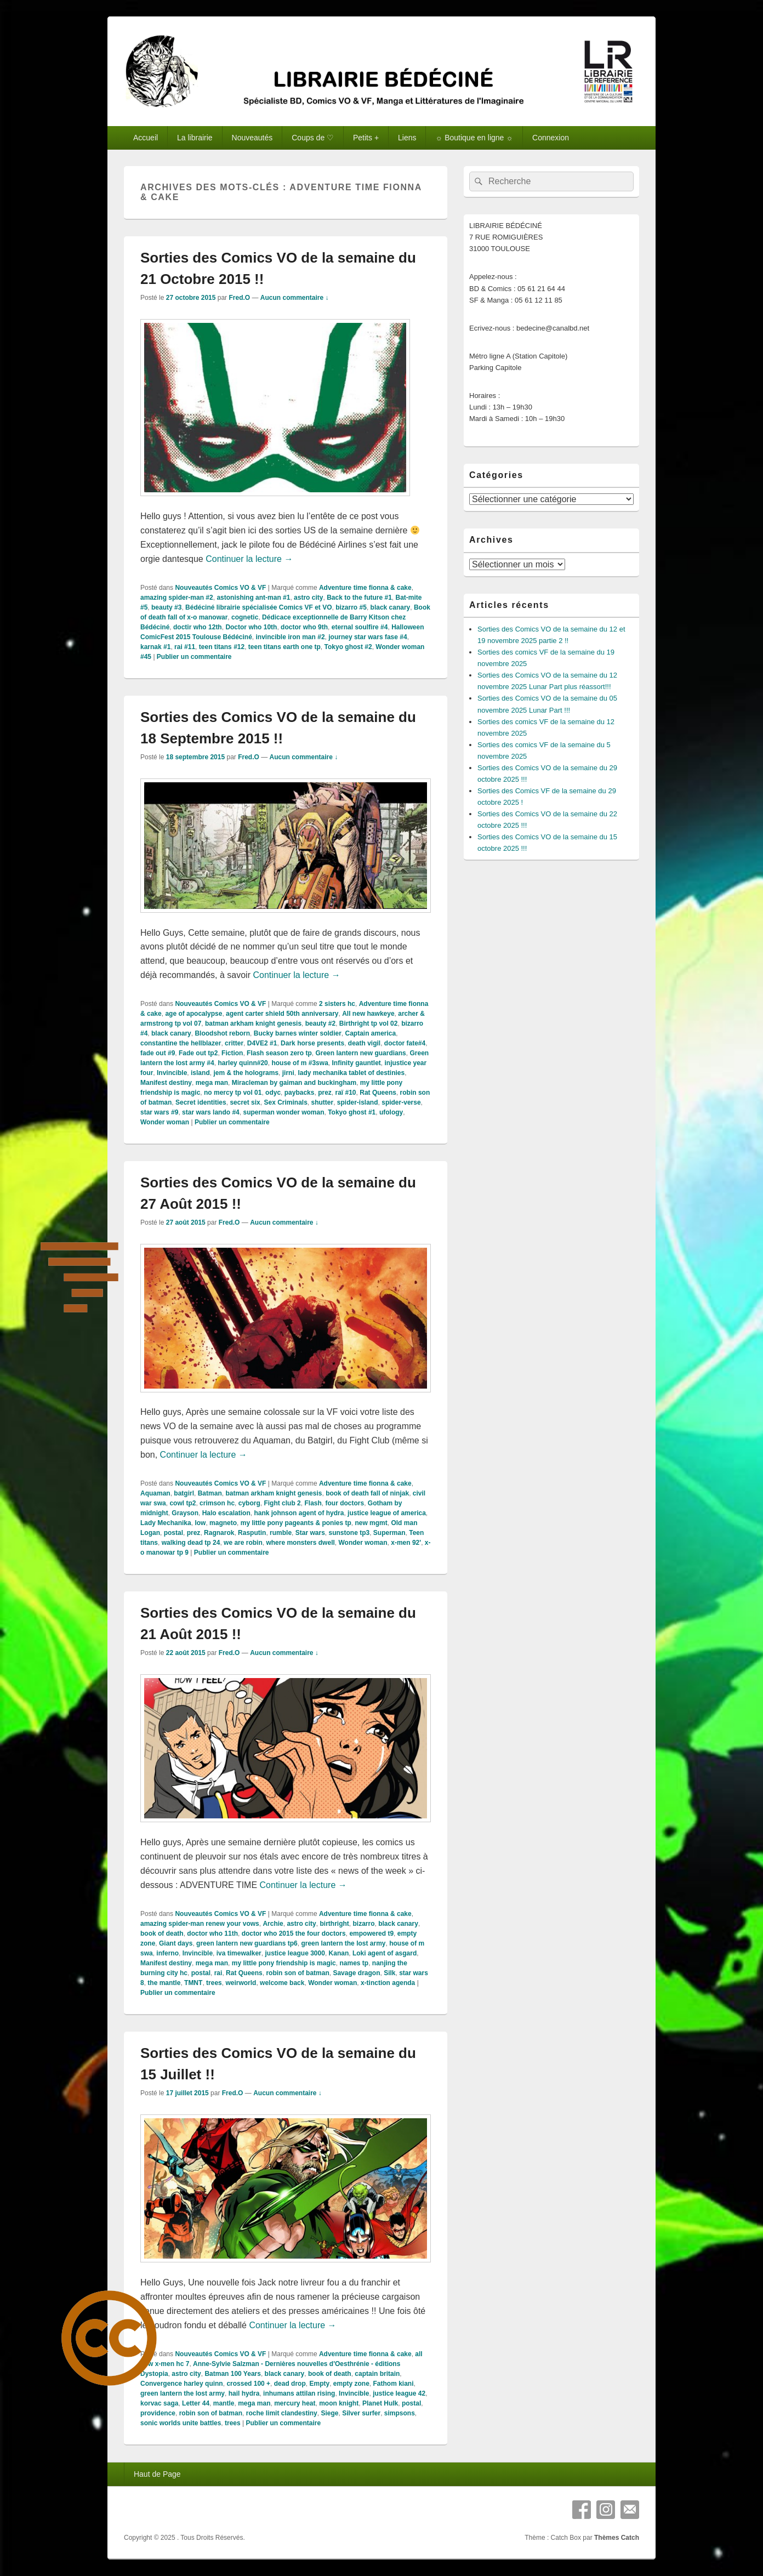 The height and width of the screenshot is (2576, 763). Describe the element at coordinates (109, 2338) in the screenshot. I see `indicates content is licensed under creative commons` at that location.